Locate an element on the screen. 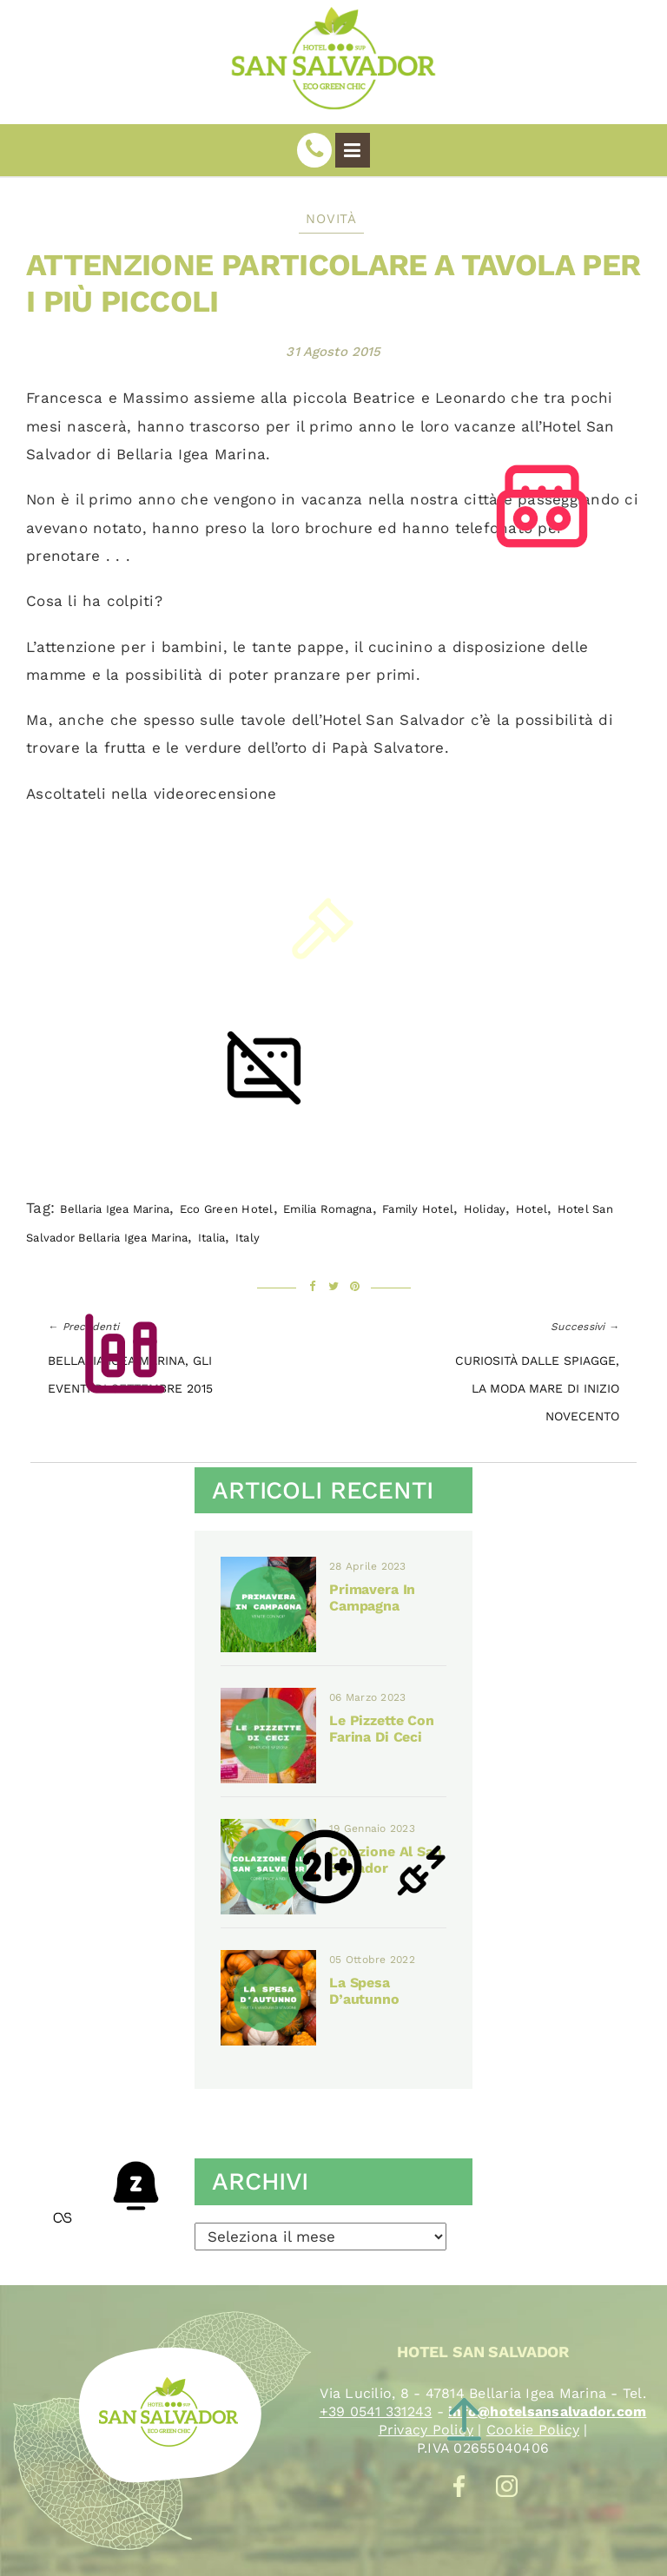 This screenshot has width=667, height=2576. indicates content restricted to users 21 and older is located at coordinates (325, 1867).